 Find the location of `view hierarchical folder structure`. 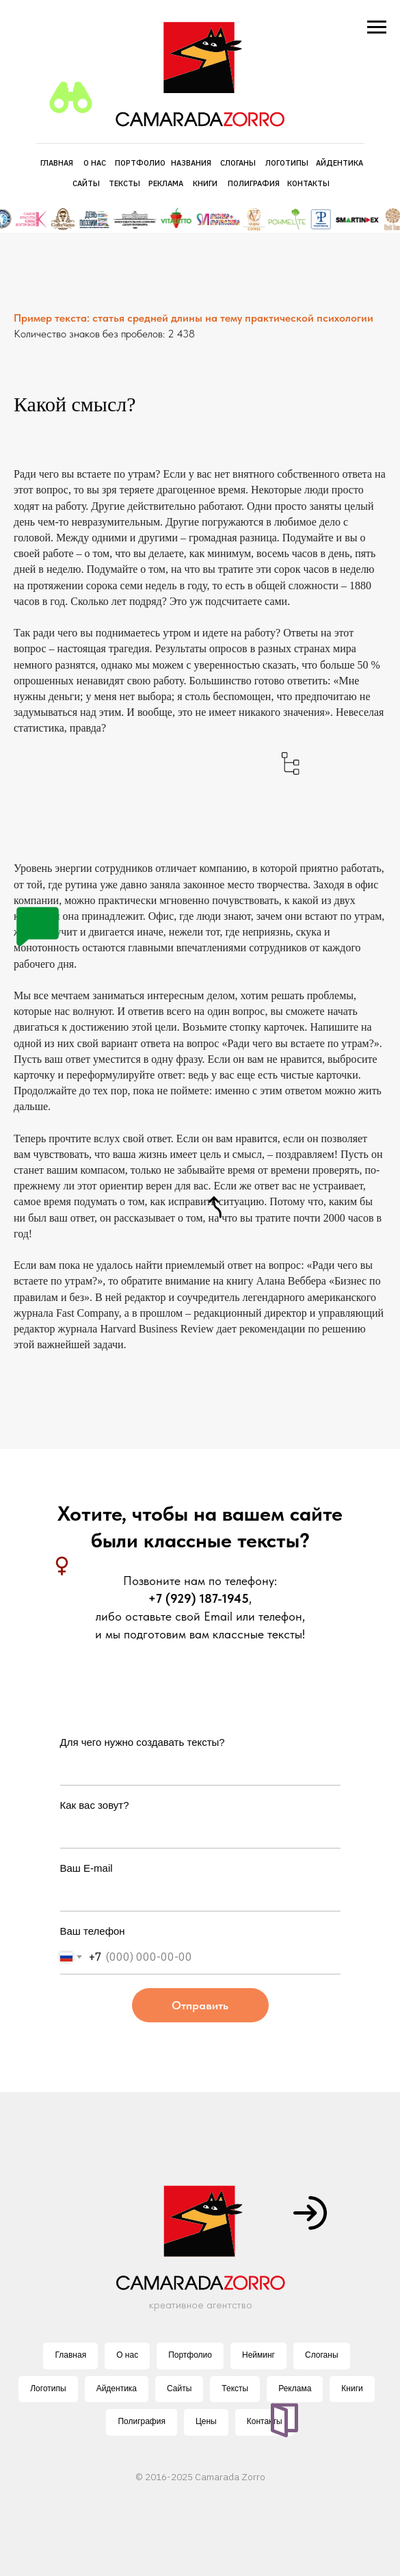

view hierarchical folder structure is located at coordinates (289, 763).